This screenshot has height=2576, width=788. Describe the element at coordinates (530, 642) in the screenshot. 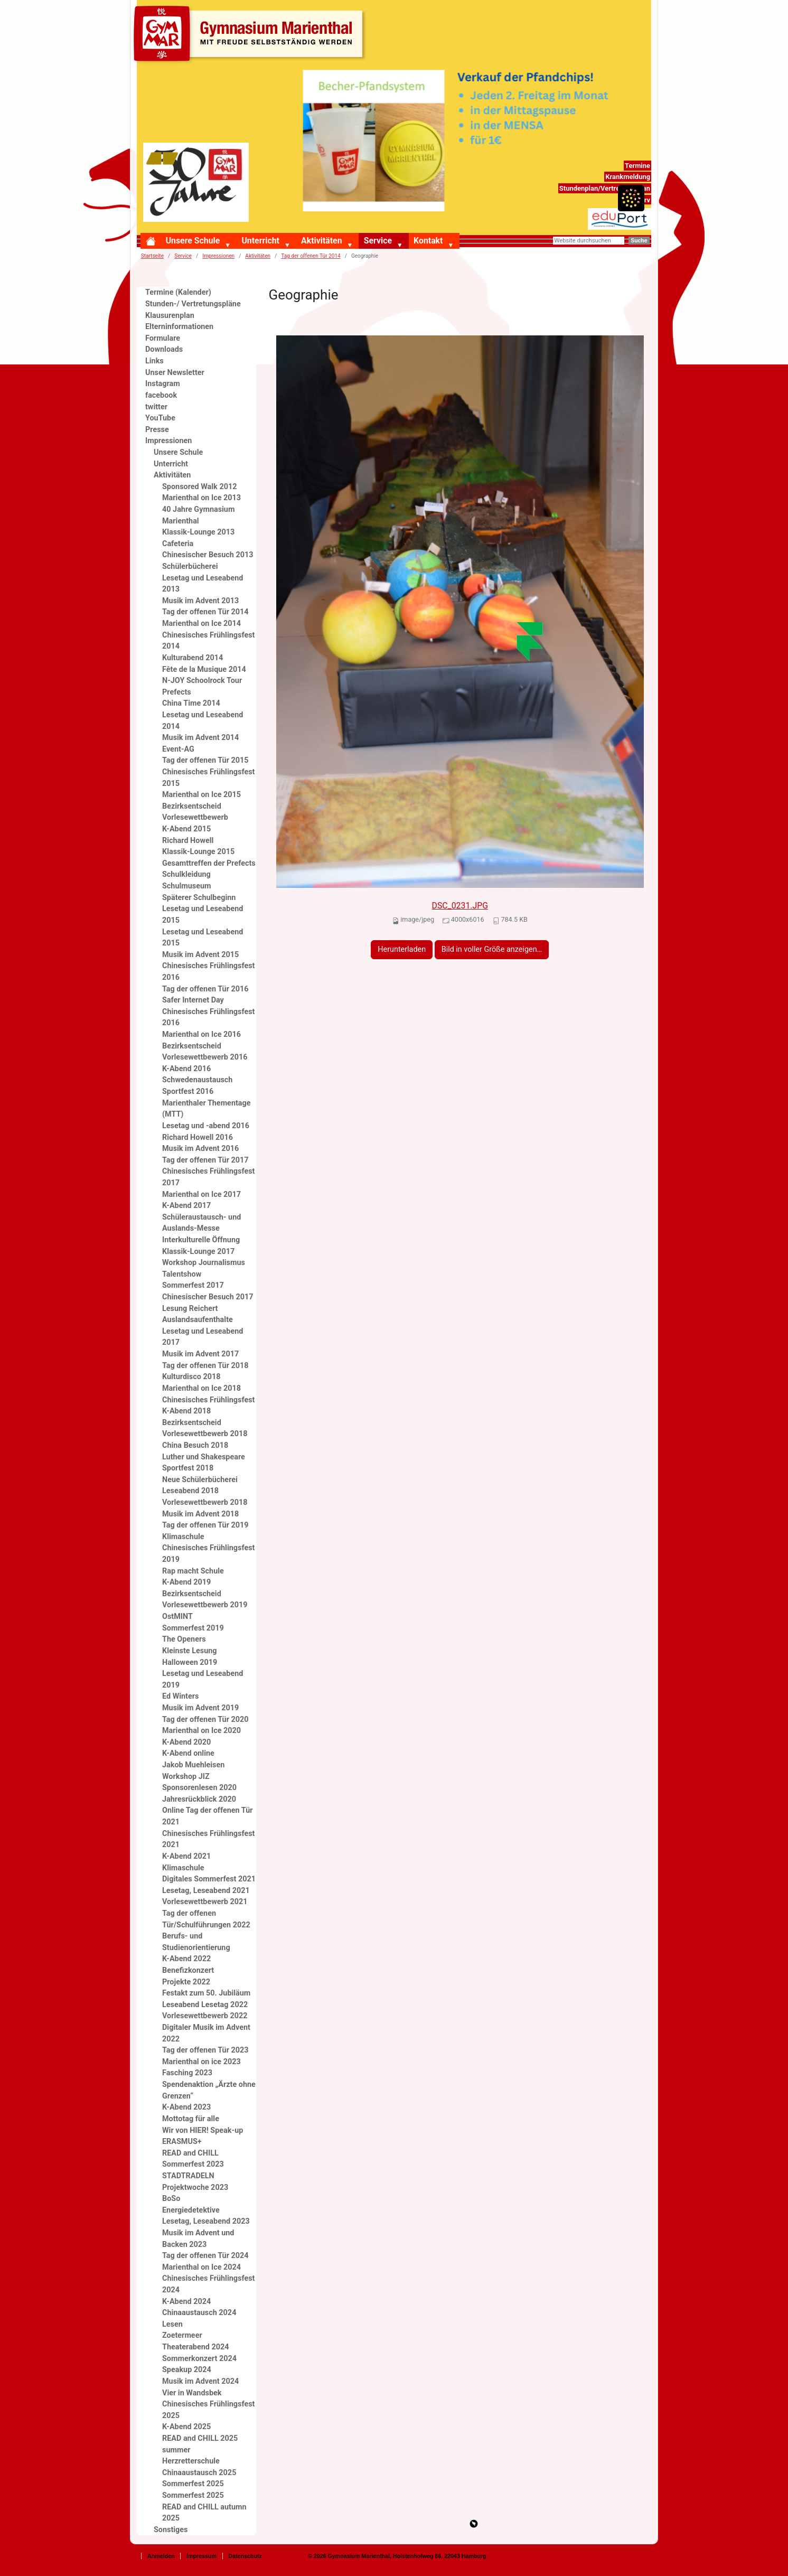

I see `open framer design tool` at that location.